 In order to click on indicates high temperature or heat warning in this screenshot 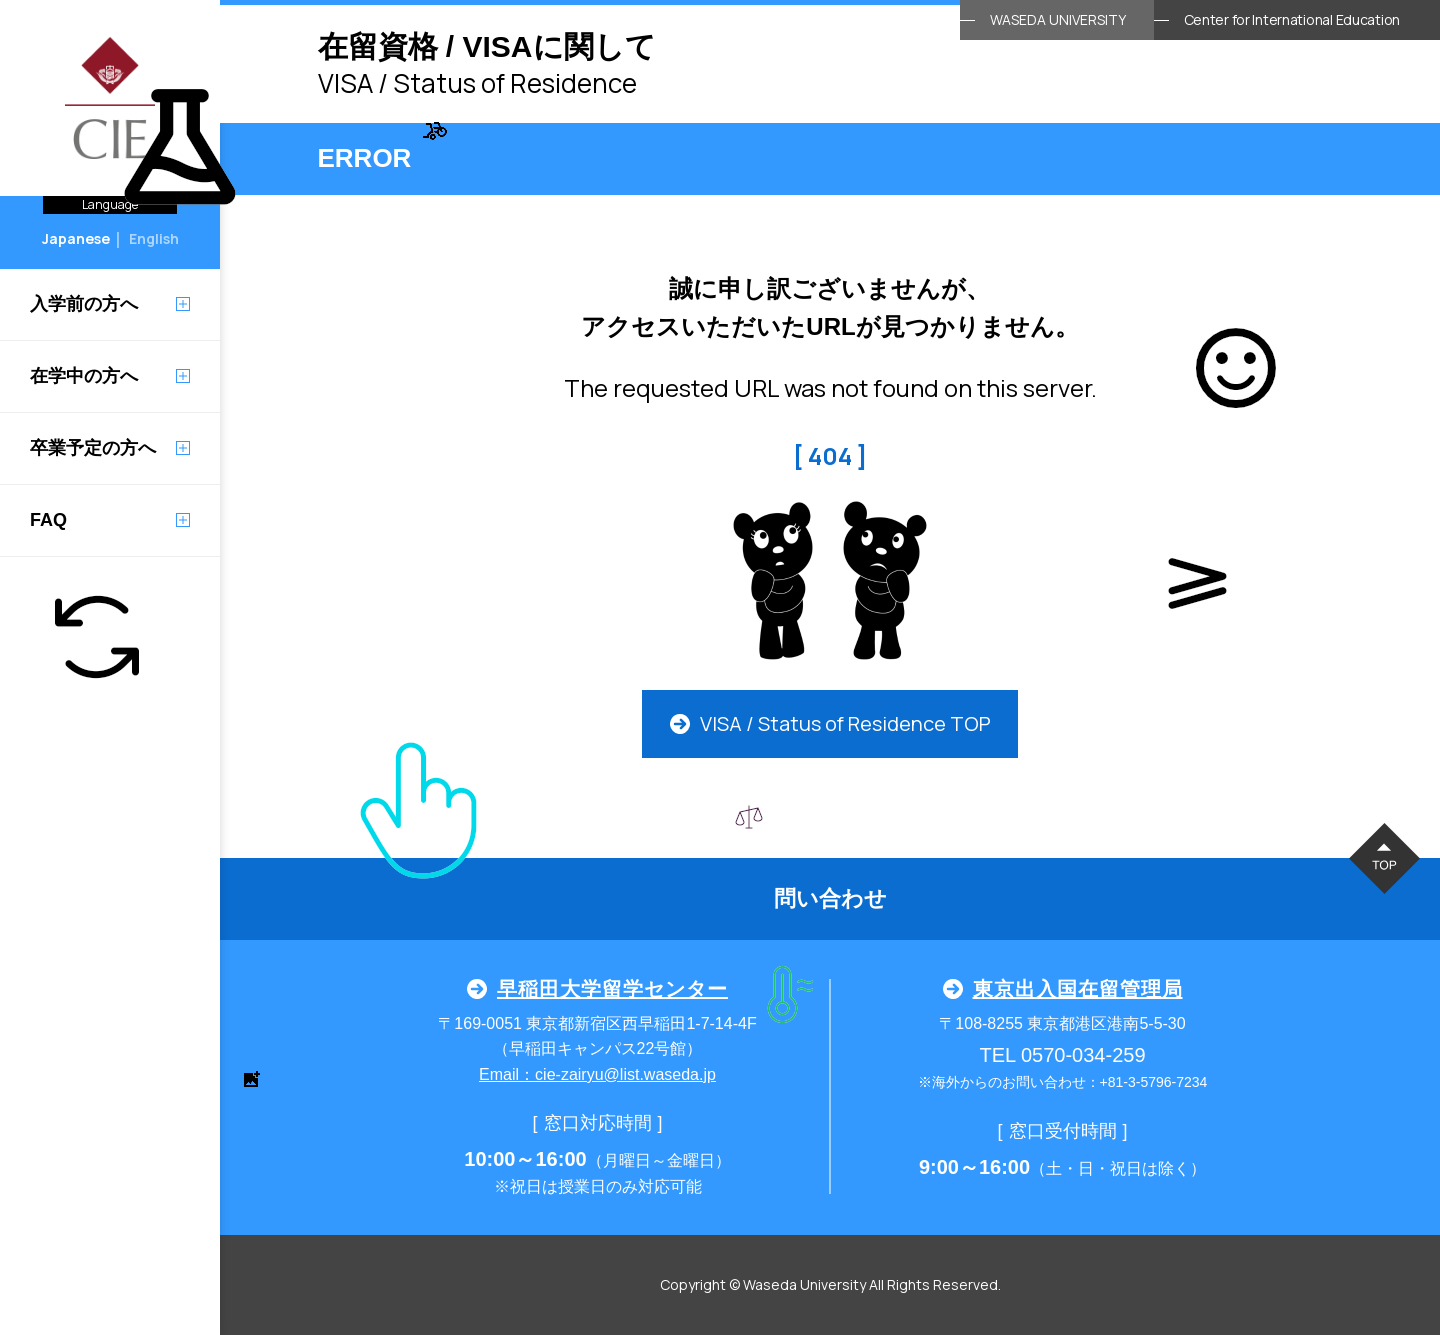, I will do `click(784, 994)`.